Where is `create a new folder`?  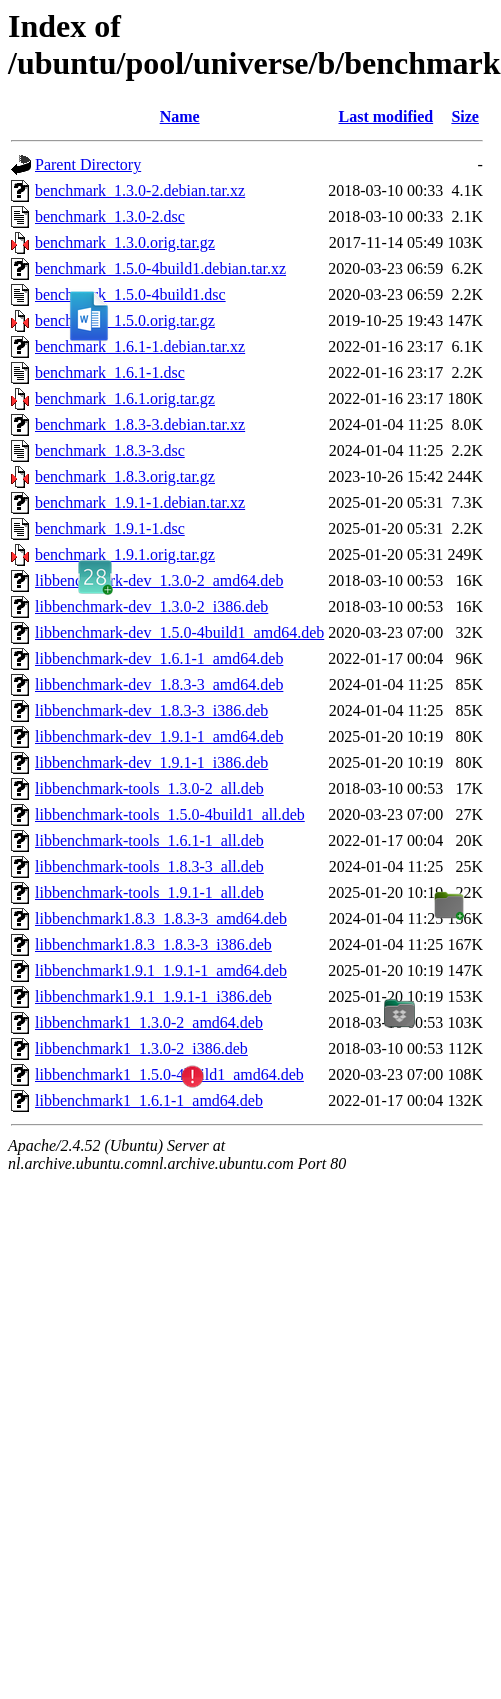
create a new folder is located at coordinates (449, 905).